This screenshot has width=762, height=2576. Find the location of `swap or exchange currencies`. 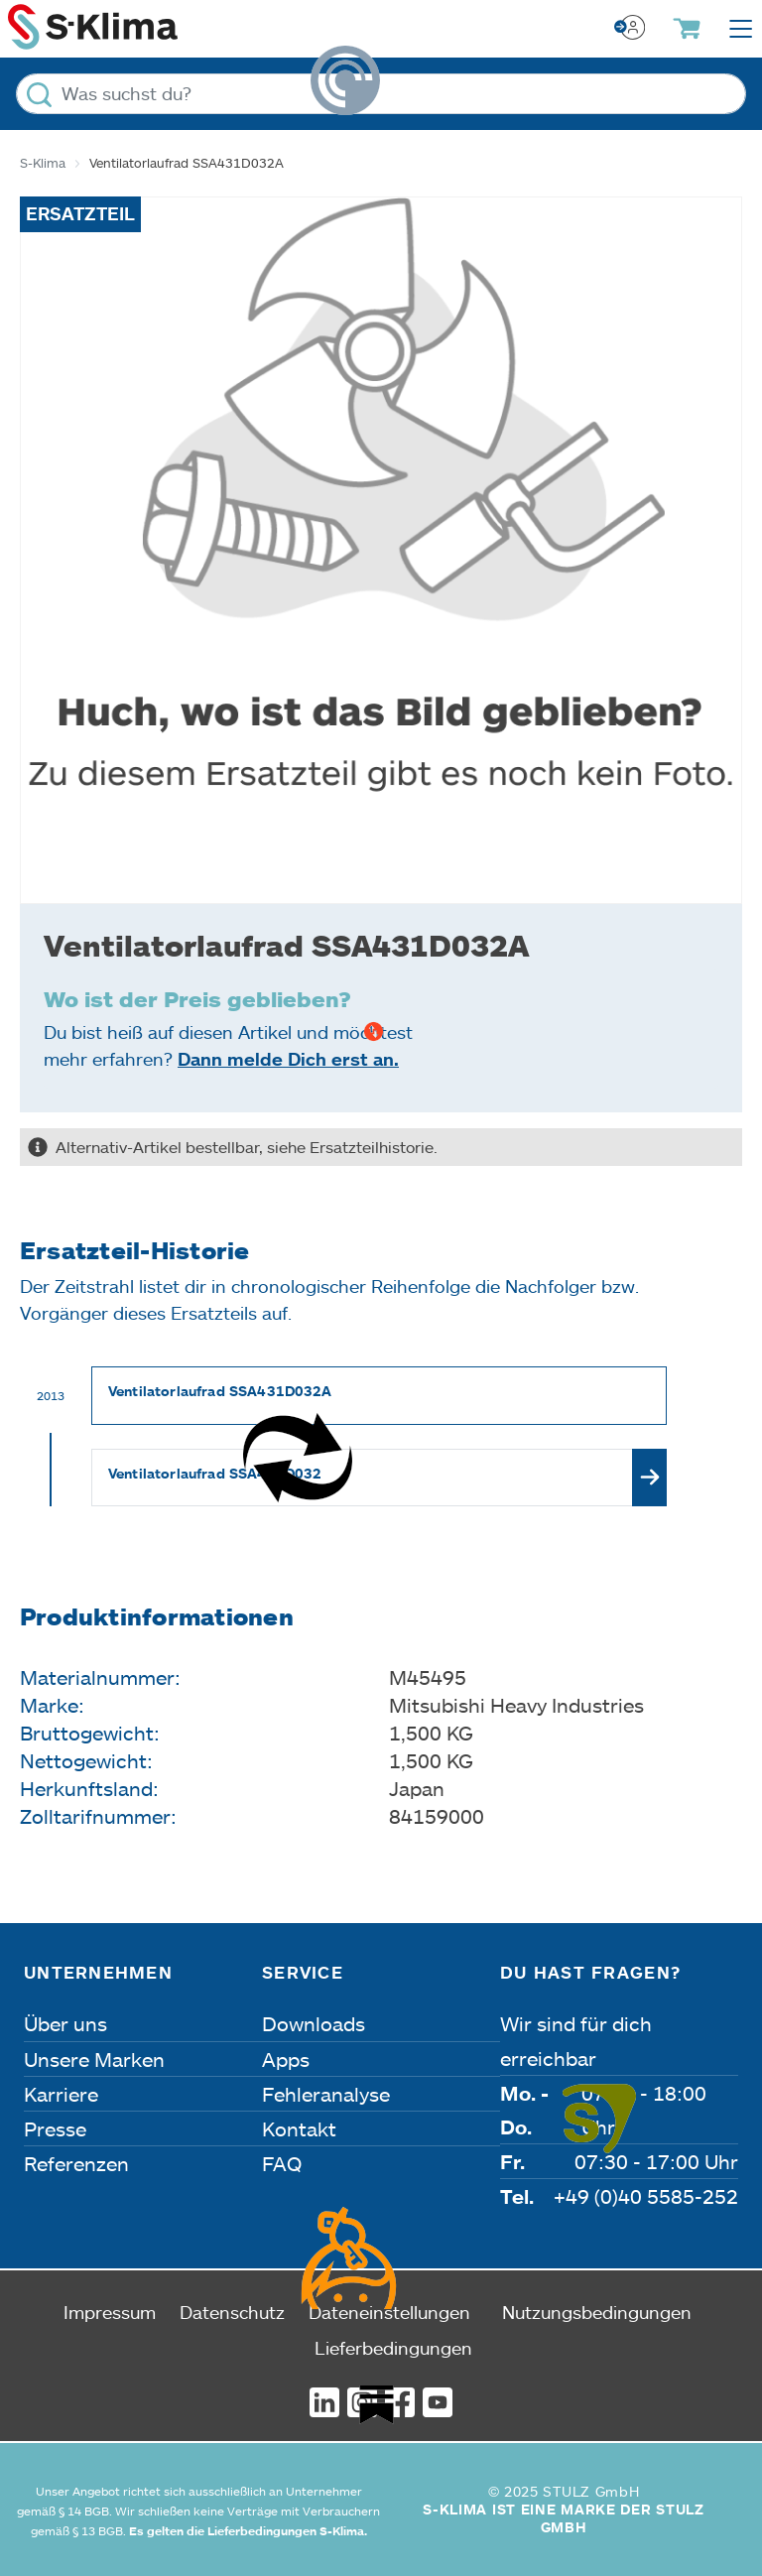

swap or exchange currencies is located at coordinates (373, 1031).